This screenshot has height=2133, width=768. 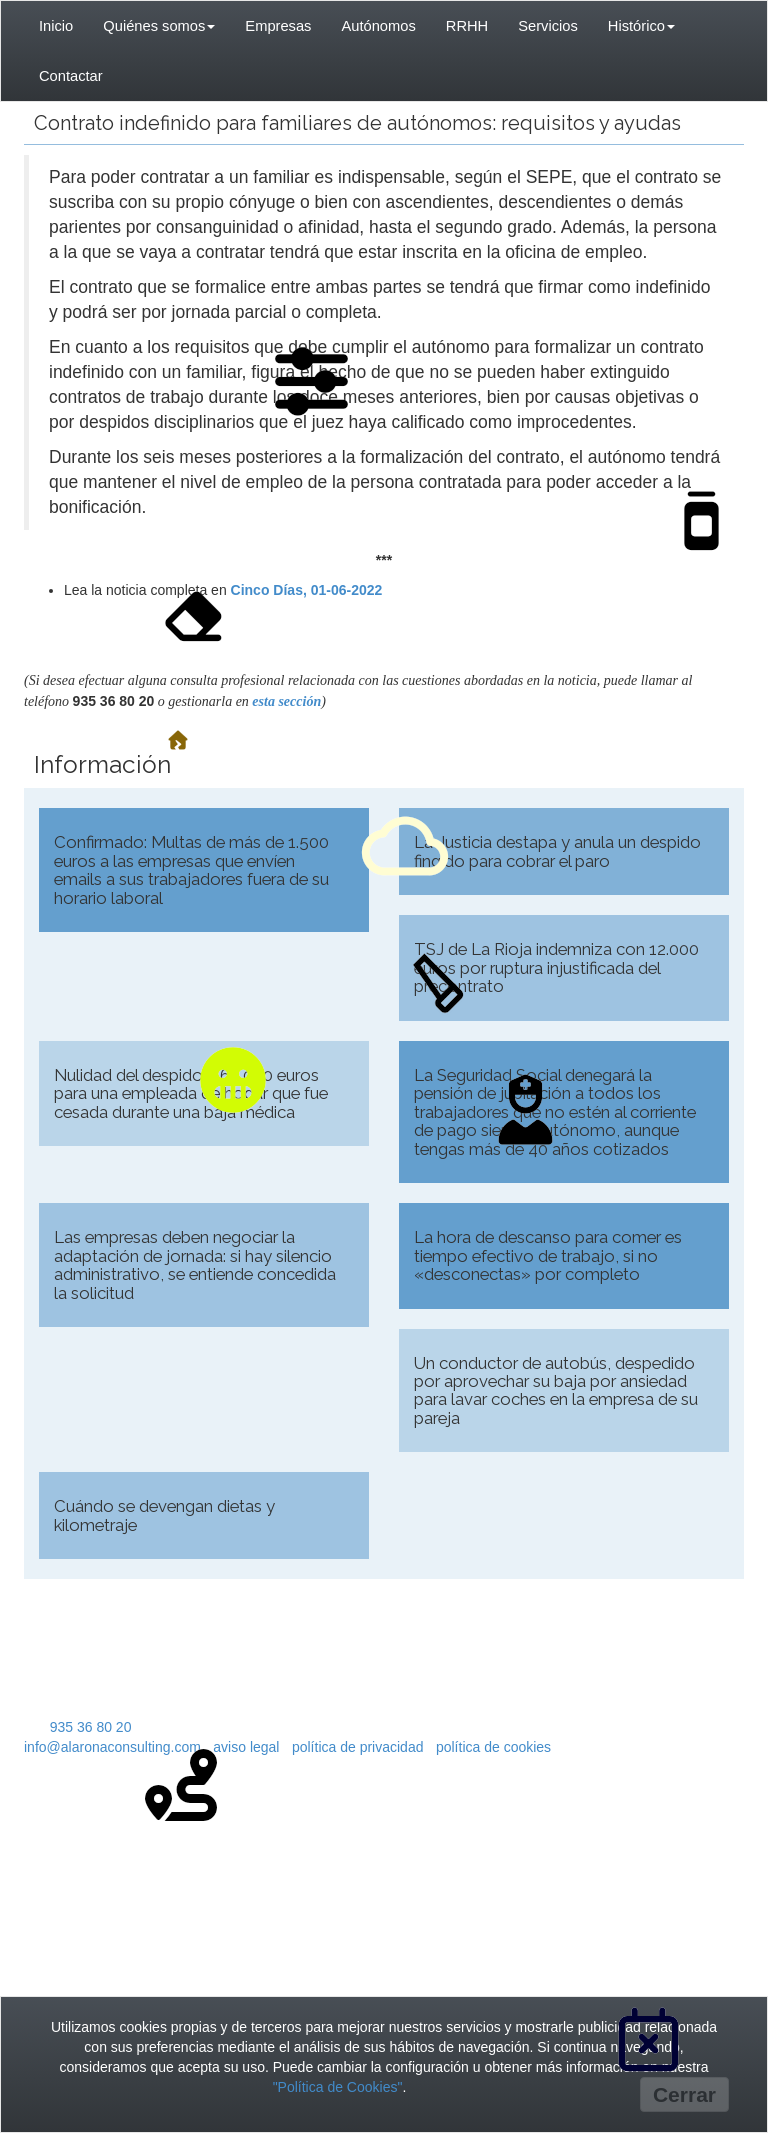 I want to click on access healthcare or nursing services, so click(x=525, y=1111).